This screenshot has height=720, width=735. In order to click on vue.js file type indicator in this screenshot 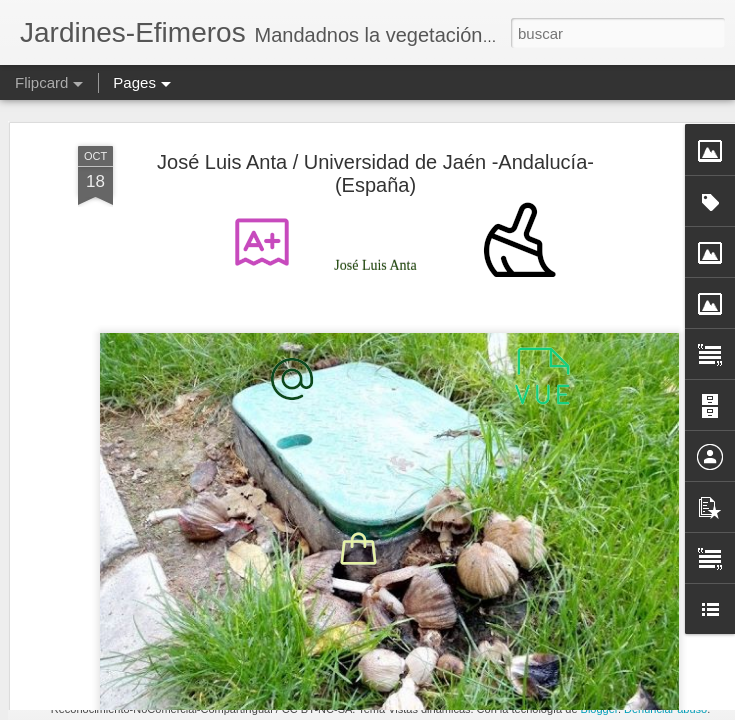, I will do `click(543, 378)`.